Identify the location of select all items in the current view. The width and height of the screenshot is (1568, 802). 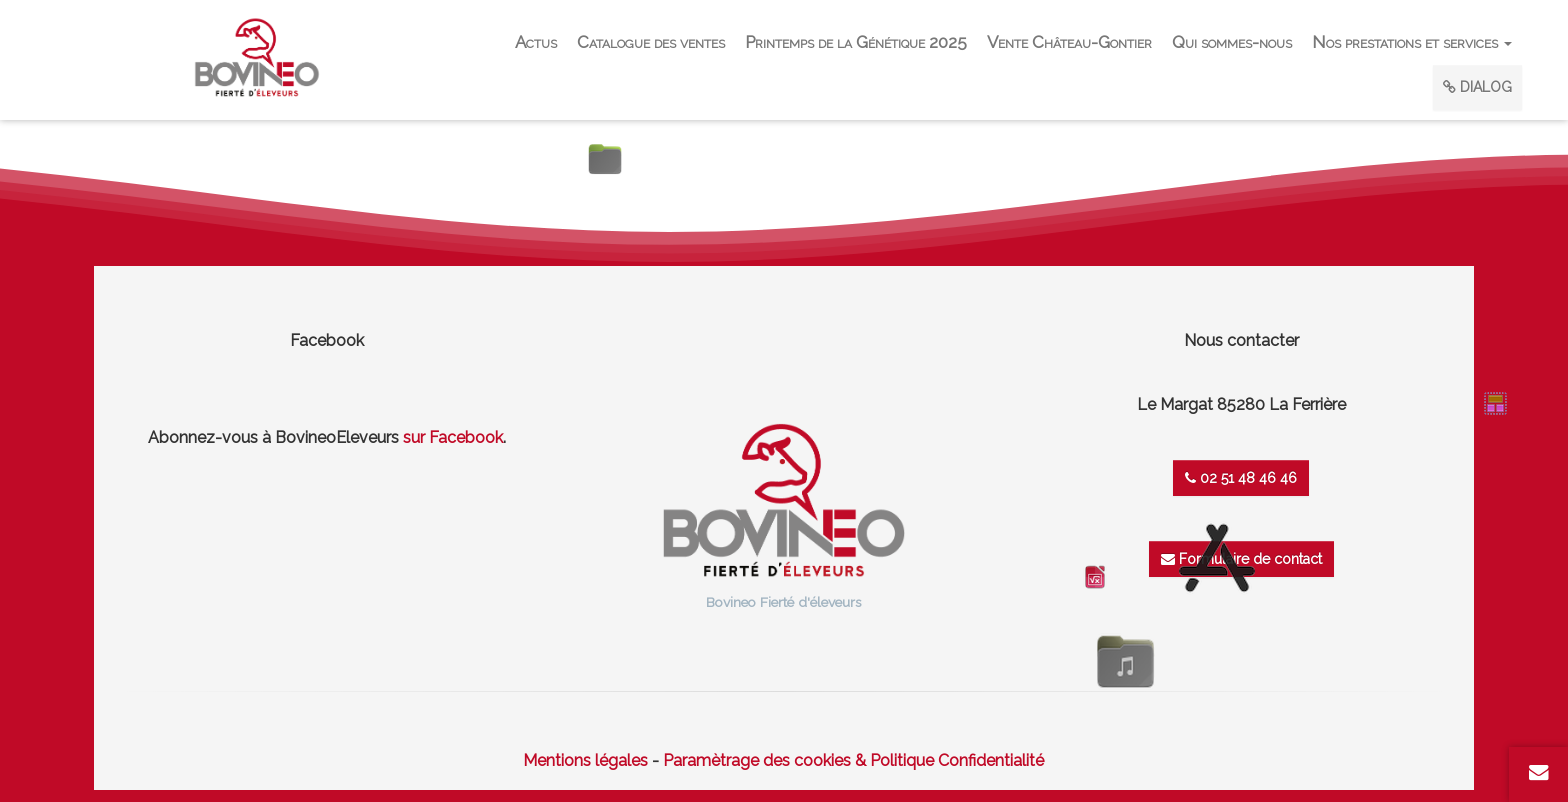
(1495, 403).